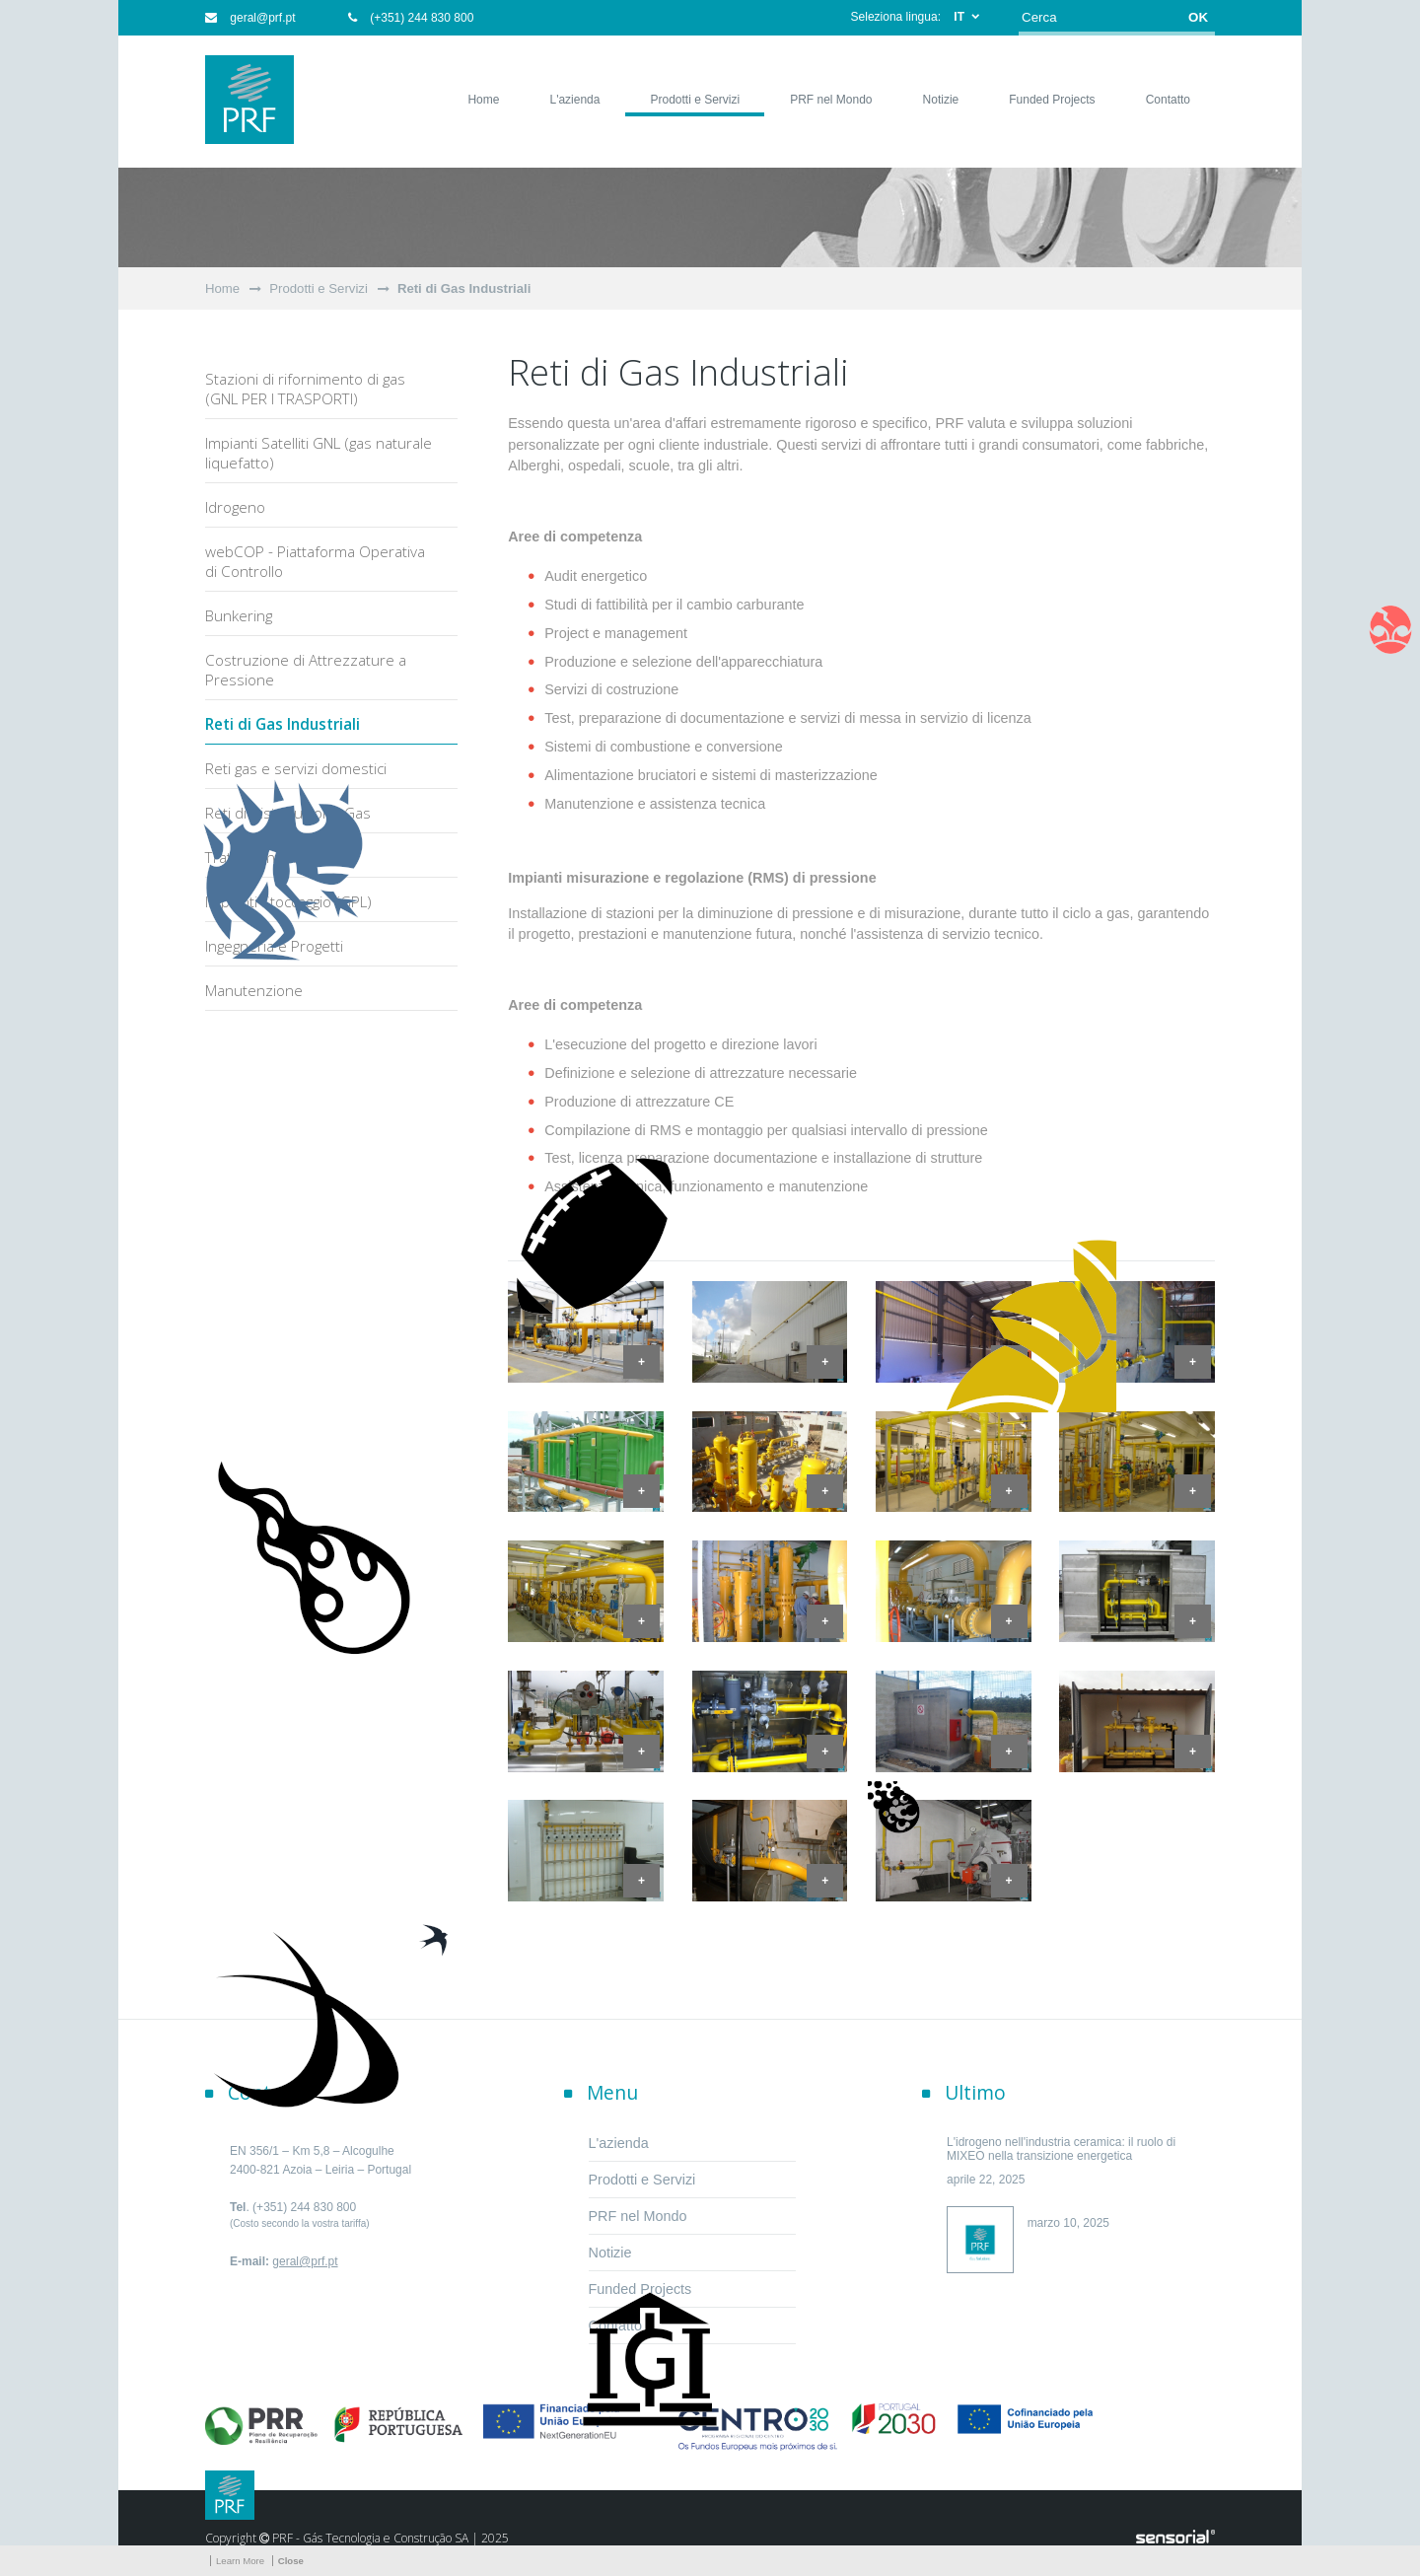  What do you see at coordinates (283, 870) in the screenshot?
I see `select troglodyte character or creature class` at bounding box center [283, 870].